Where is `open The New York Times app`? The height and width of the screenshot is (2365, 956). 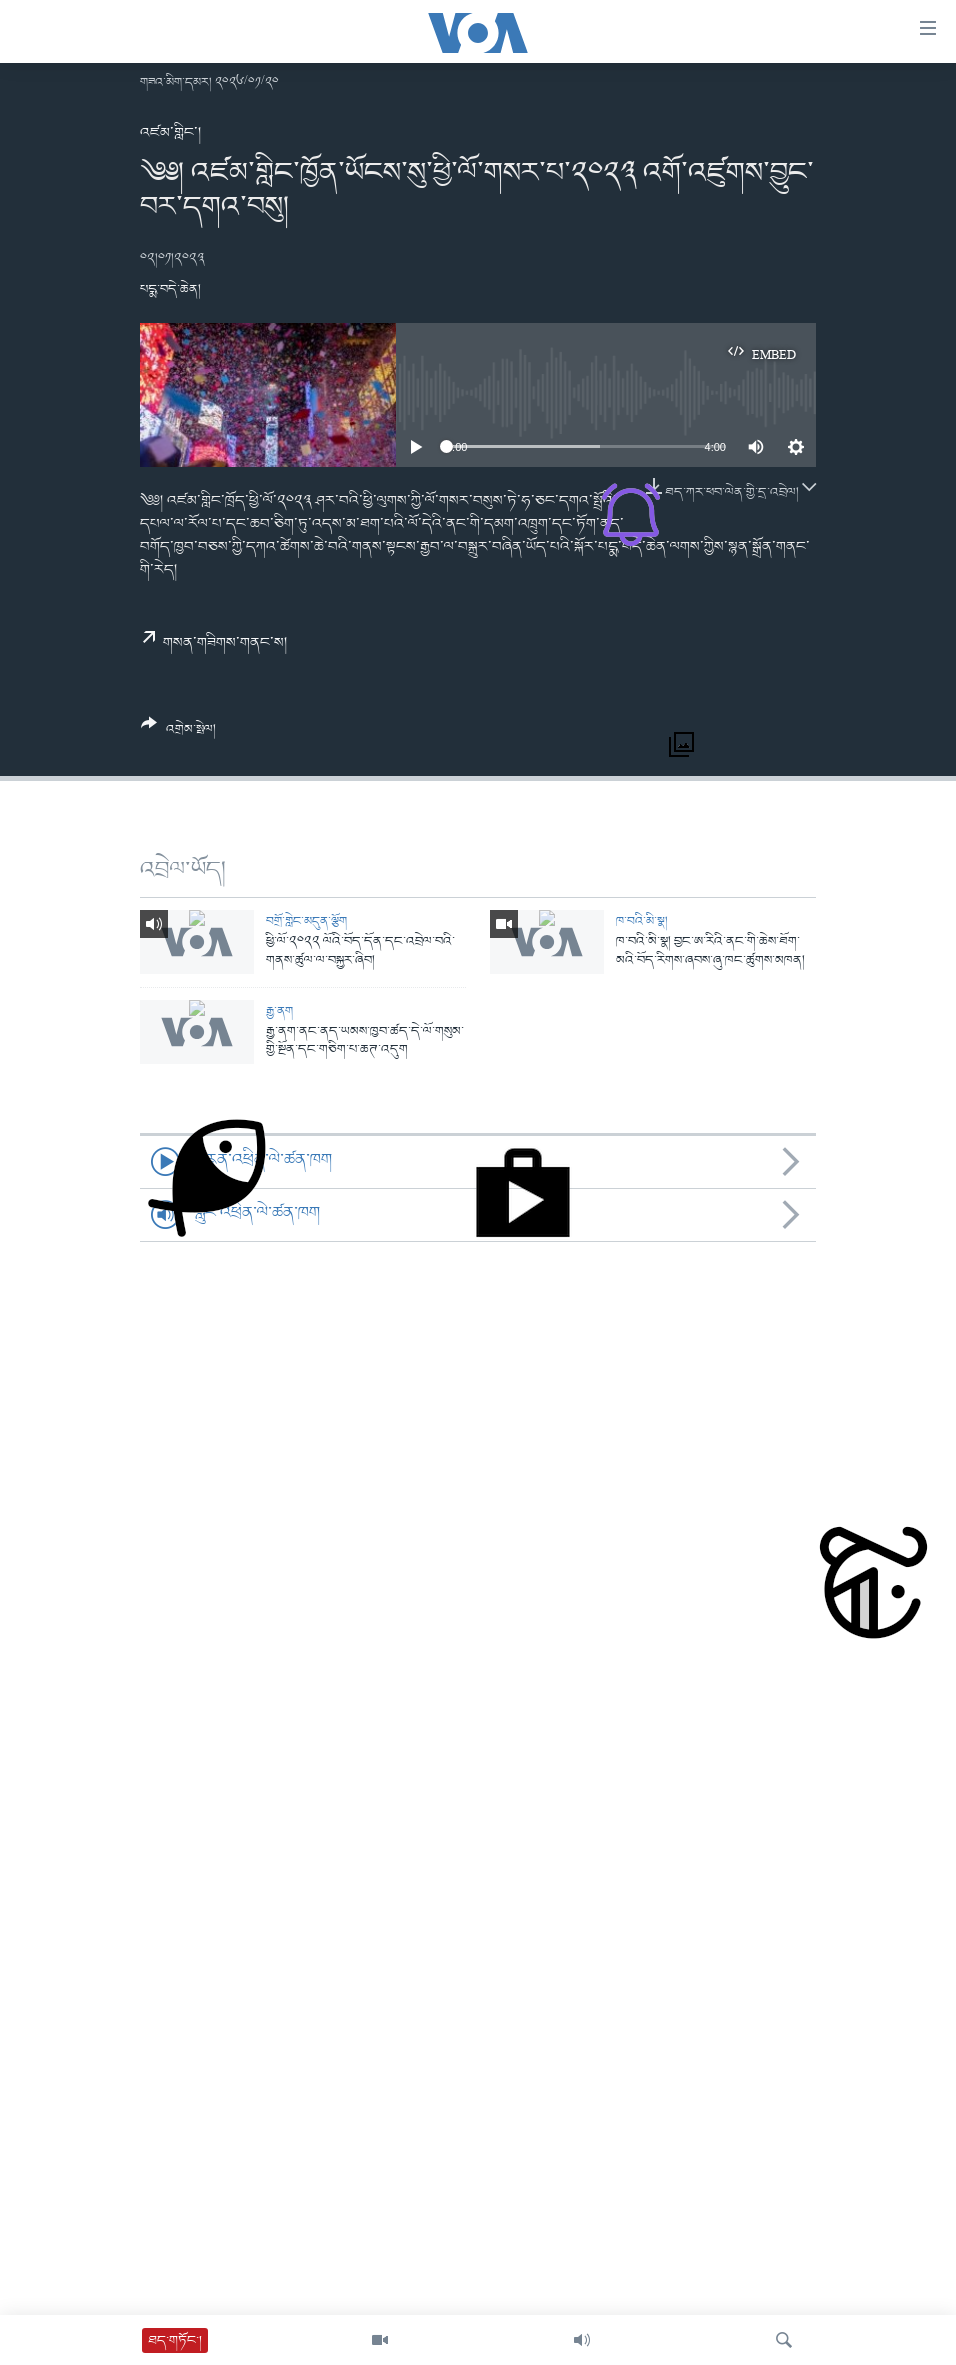 open The New York Times app is located at coordinates (873, 1580).